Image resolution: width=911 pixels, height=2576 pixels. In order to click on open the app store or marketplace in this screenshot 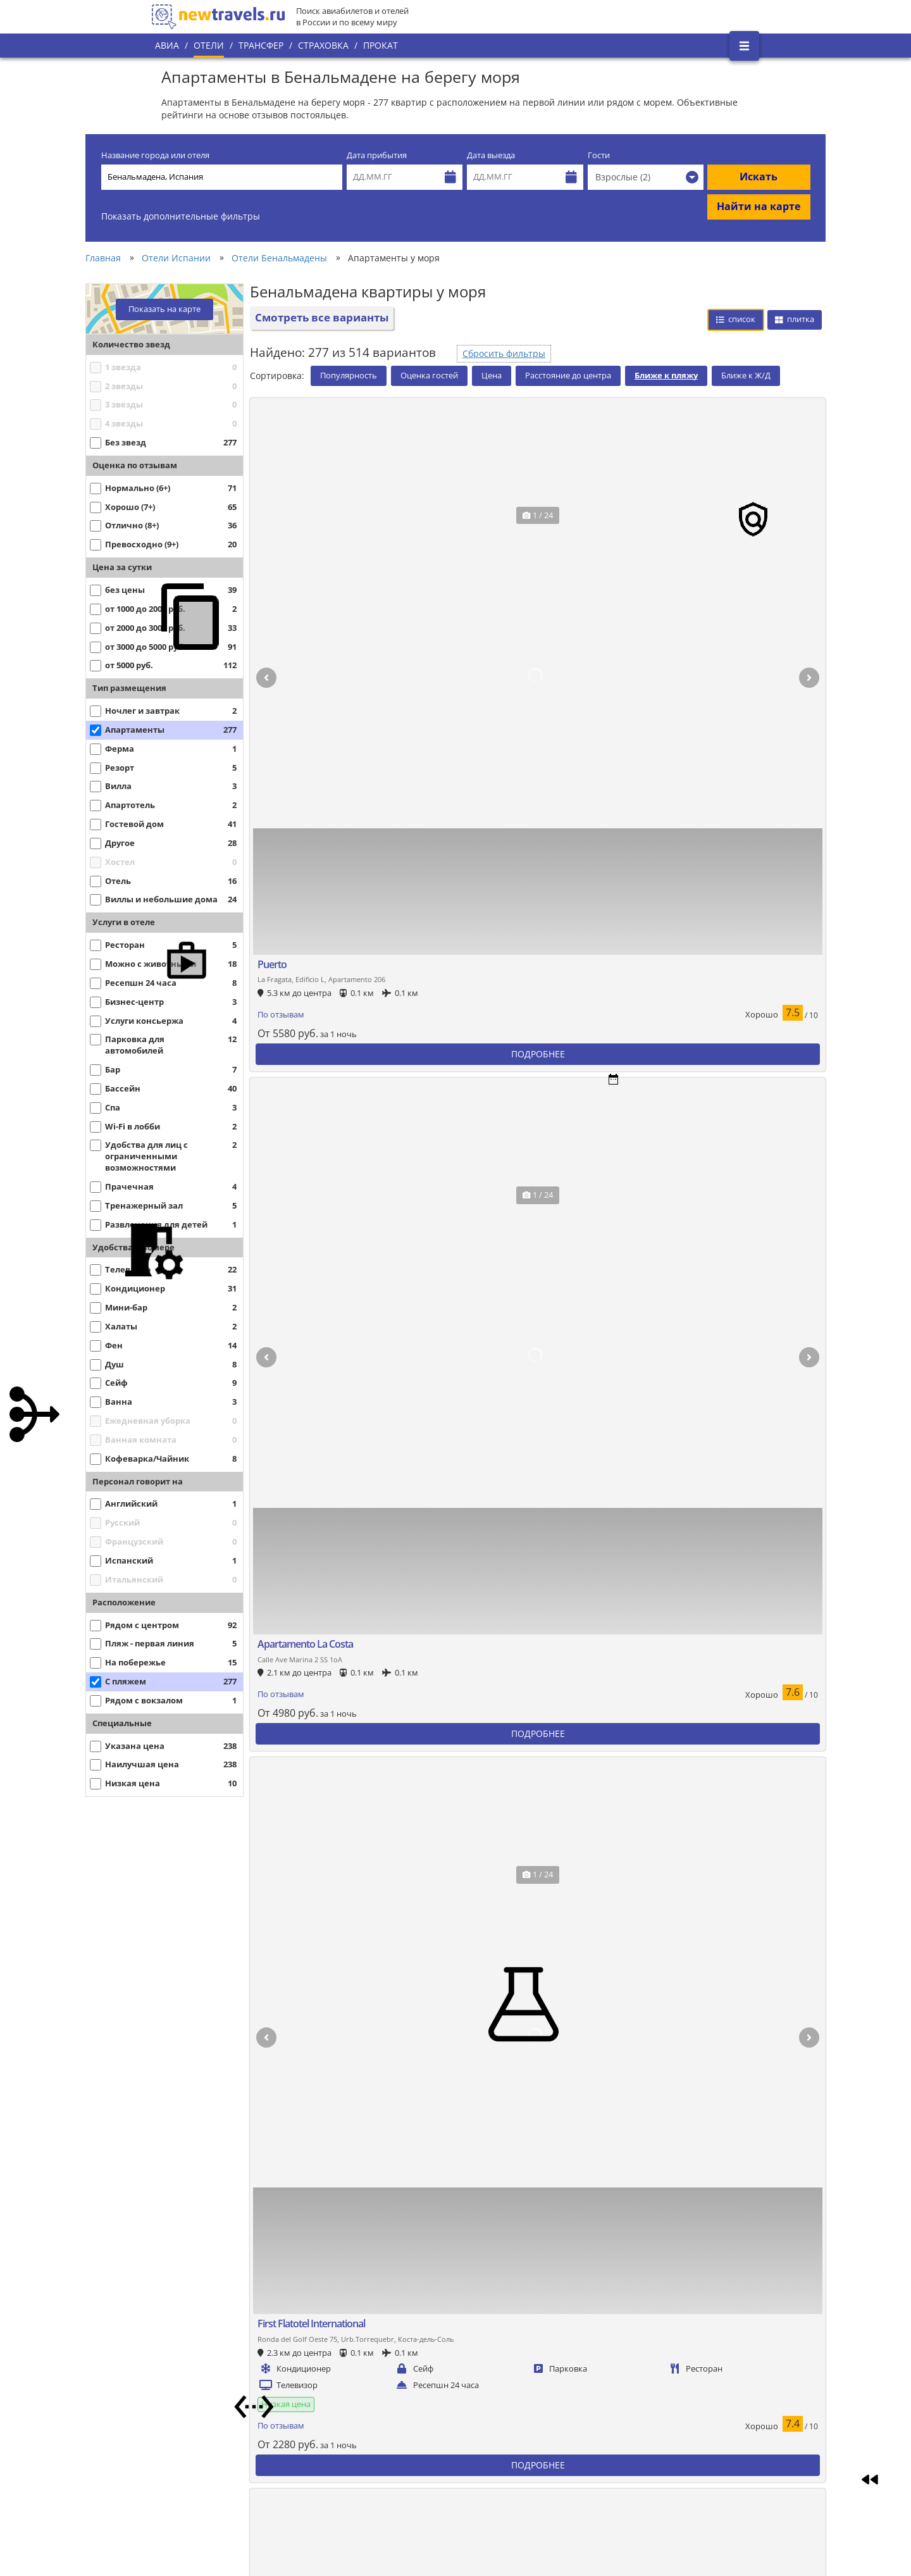, I will do `click(187, 961)`.